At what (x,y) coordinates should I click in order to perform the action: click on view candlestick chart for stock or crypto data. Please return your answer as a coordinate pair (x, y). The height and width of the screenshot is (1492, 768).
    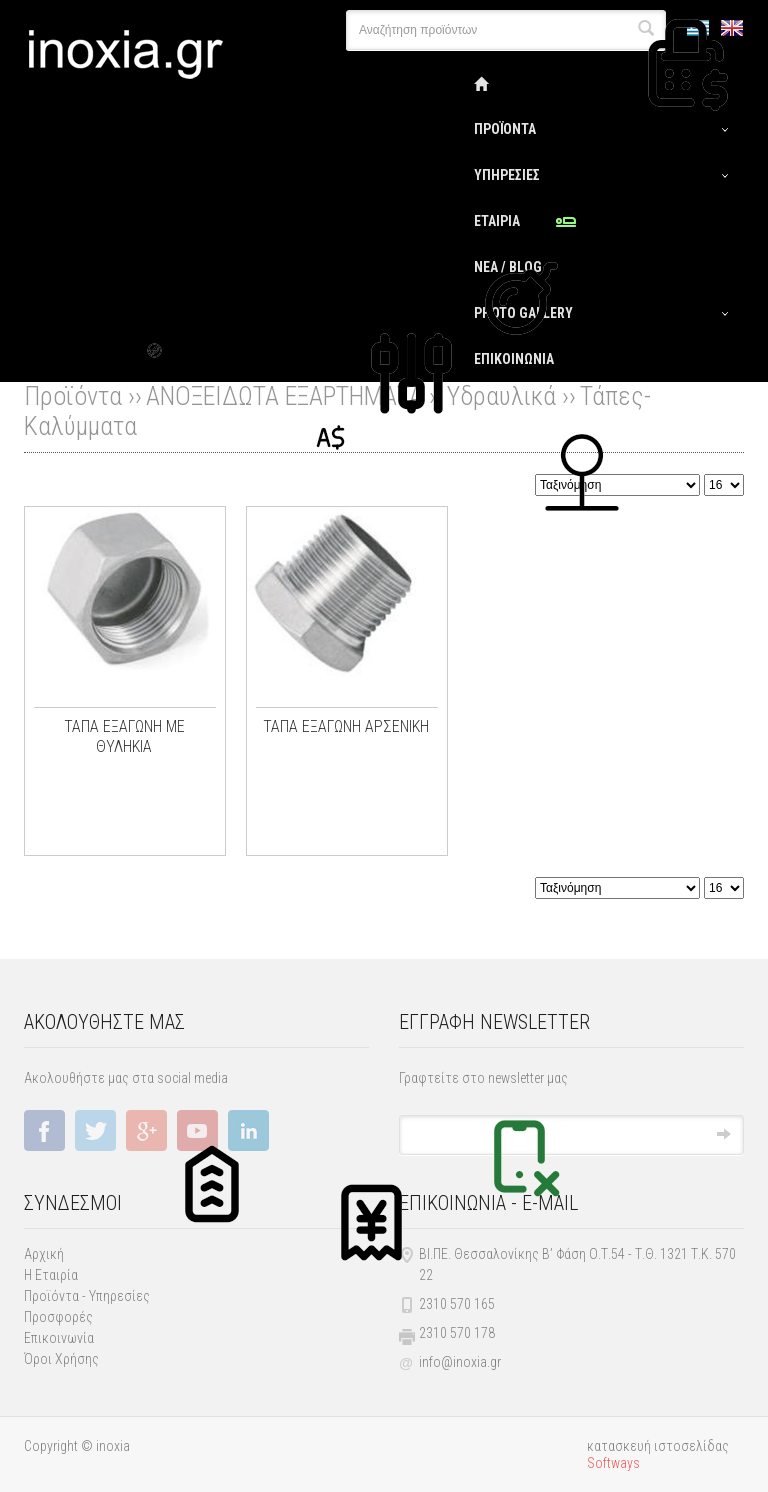
    Looking at the image, I should click on (411, 373).